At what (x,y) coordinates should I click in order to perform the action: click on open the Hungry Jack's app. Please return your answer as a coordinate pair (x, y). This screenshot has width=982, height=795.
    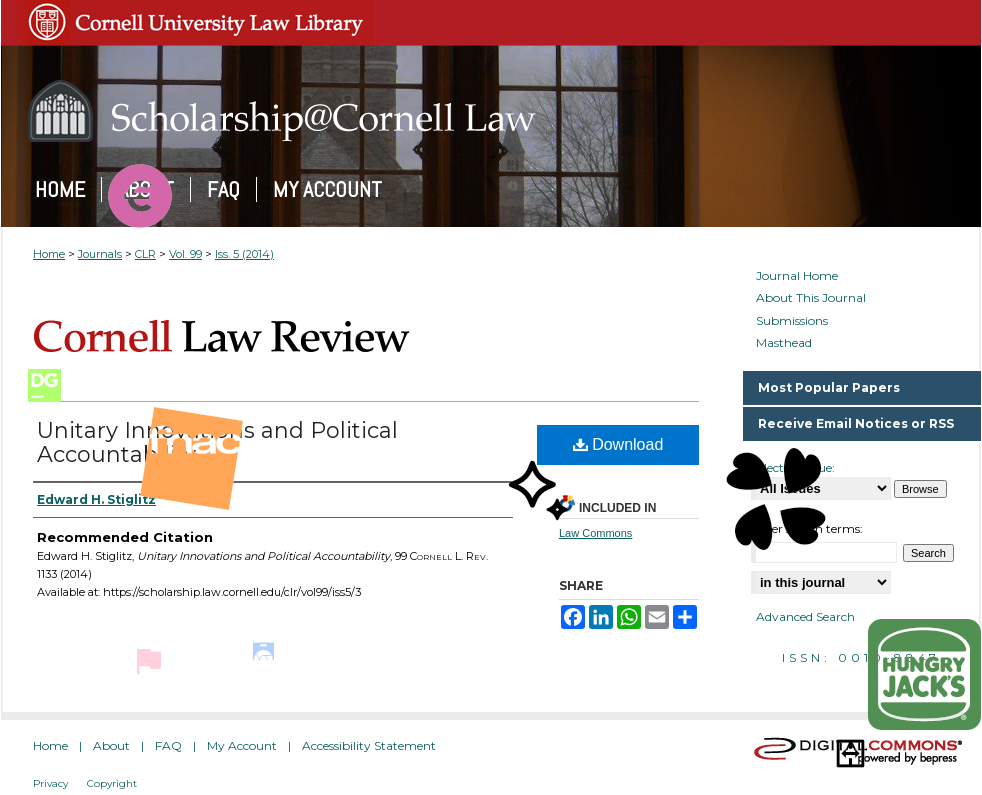
    Looking at the image, I should click on (924, 674).